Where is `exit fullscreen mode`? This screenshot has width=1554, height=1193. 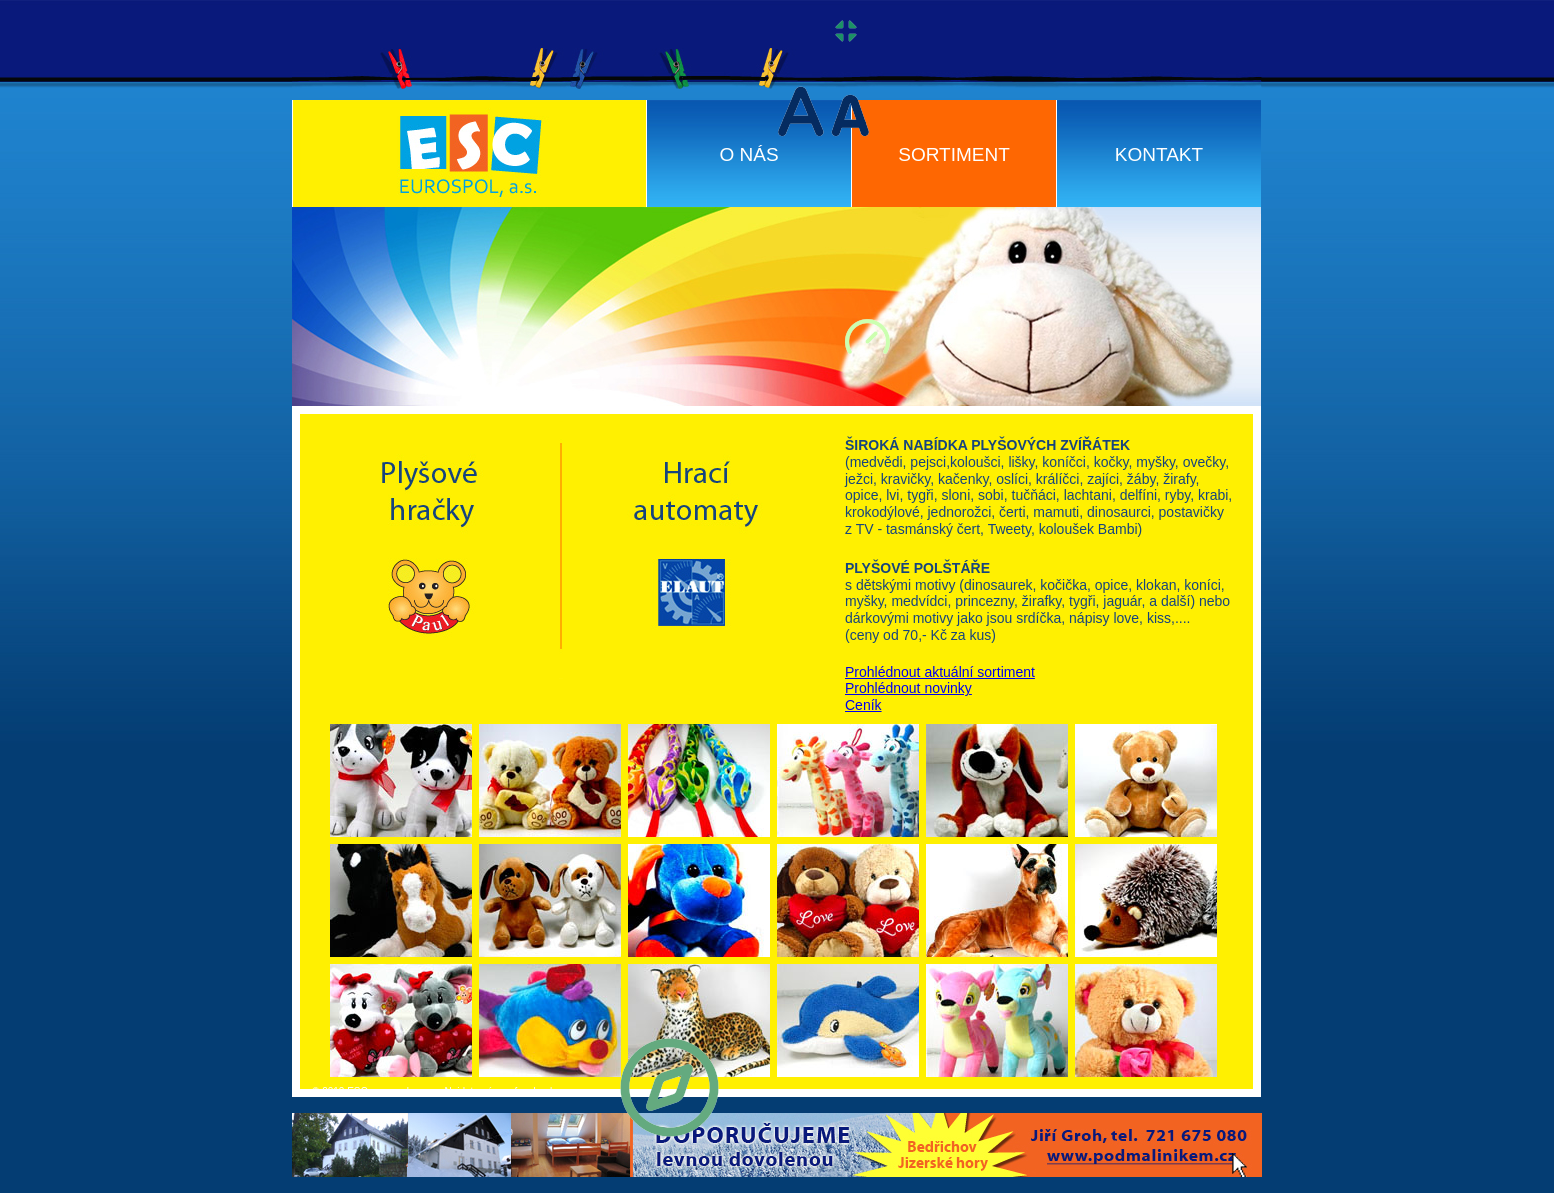
exit fullscreen mode is located at coordinates (846, 31).